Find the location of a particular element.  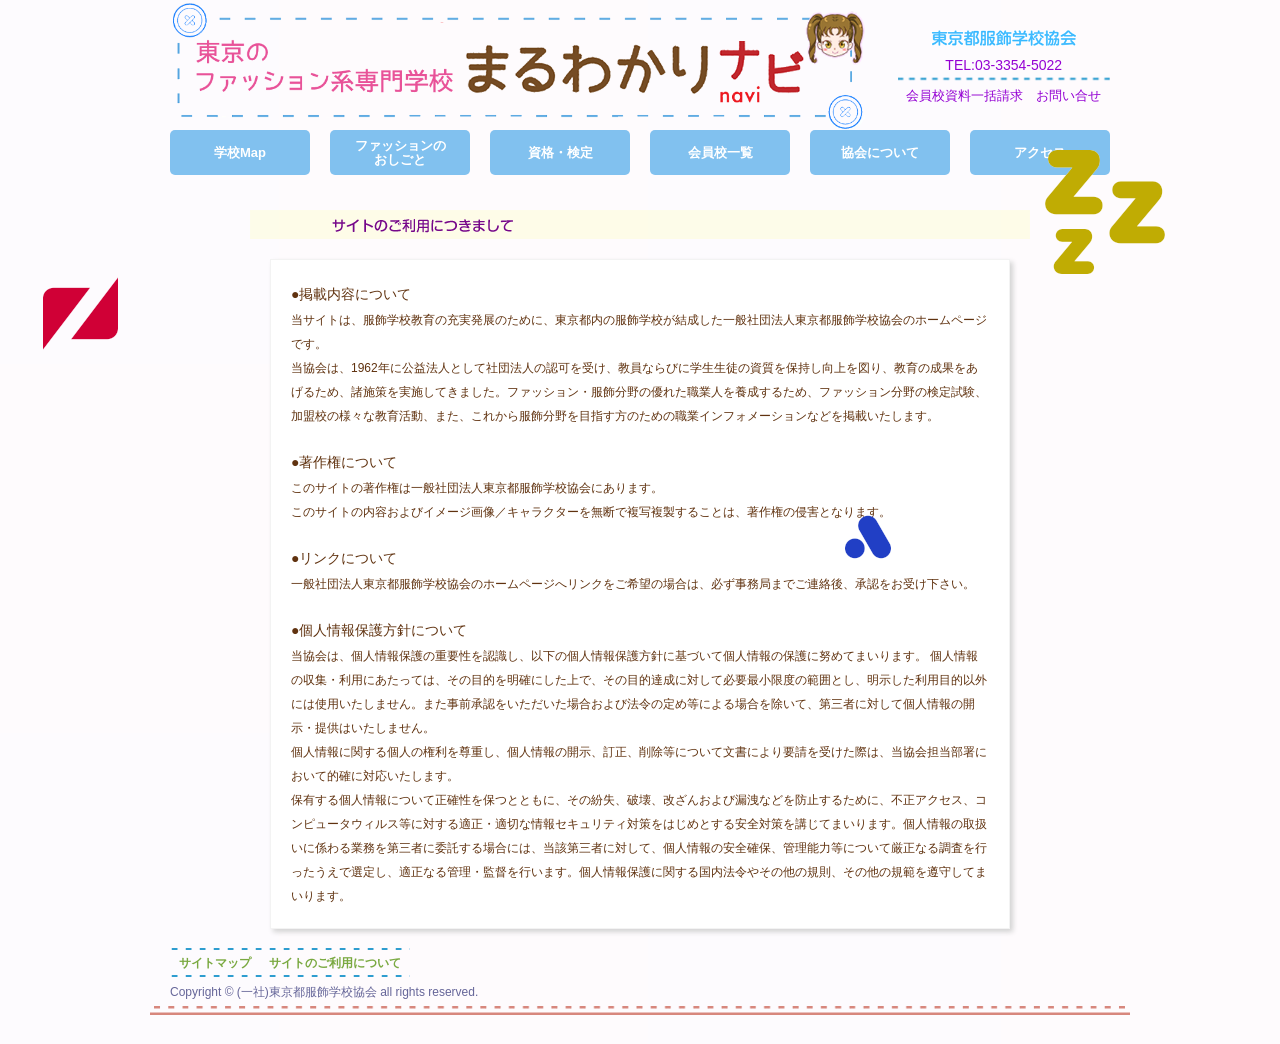

analogue brand logo is located at coordinates (868, 537).